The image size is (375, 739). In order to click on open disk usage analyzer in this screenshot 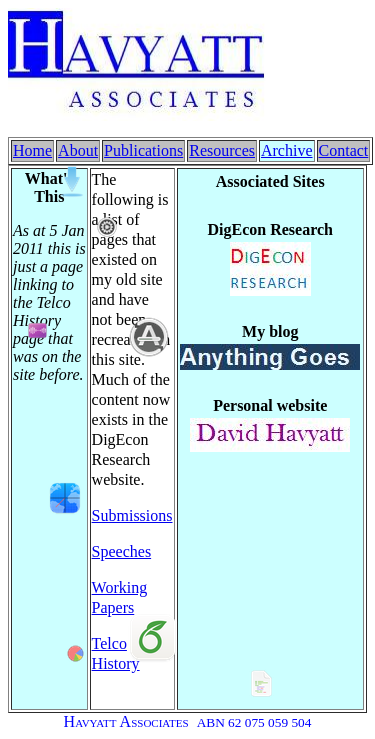, I will do `click(75, 653)`.